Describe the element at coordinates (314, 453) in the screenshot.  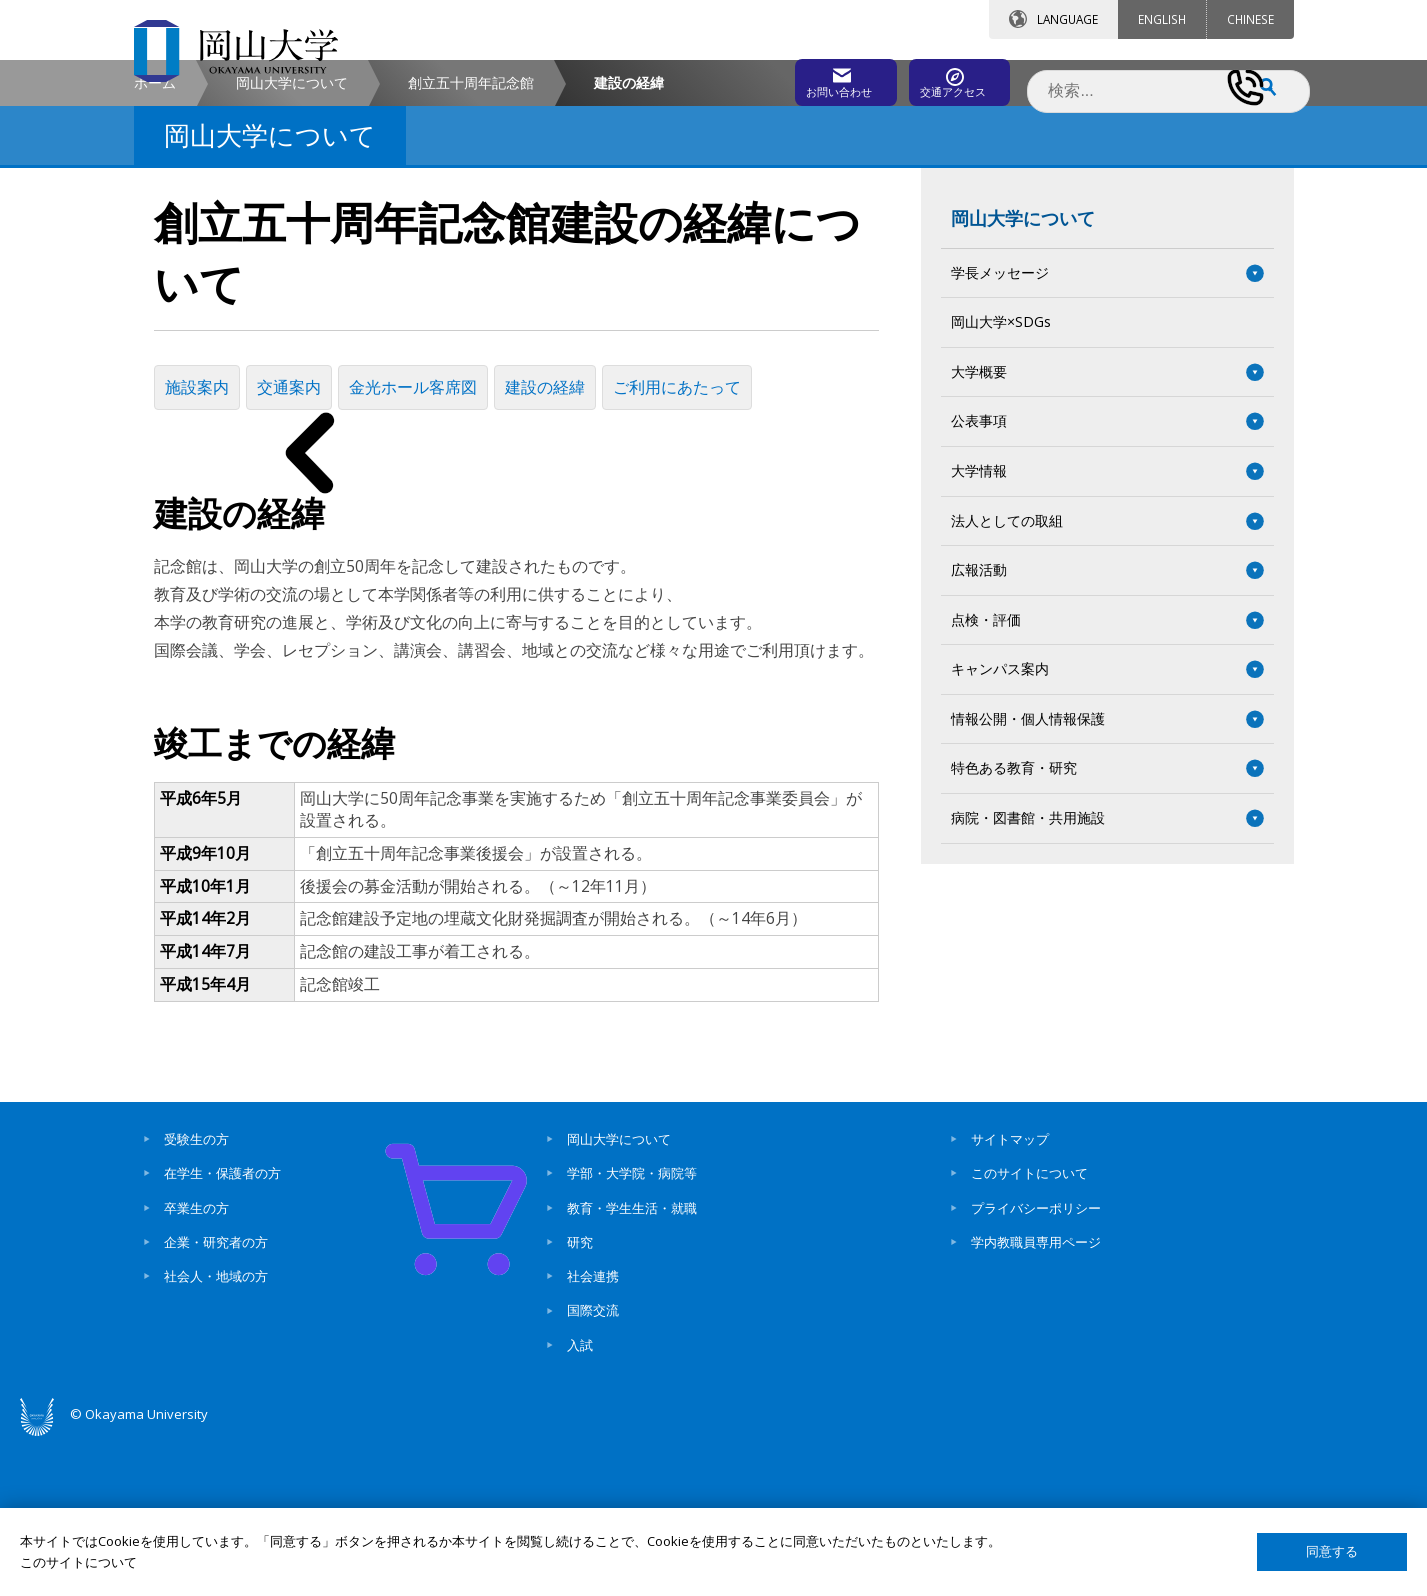
I see `go back to the previous screen` at that location.